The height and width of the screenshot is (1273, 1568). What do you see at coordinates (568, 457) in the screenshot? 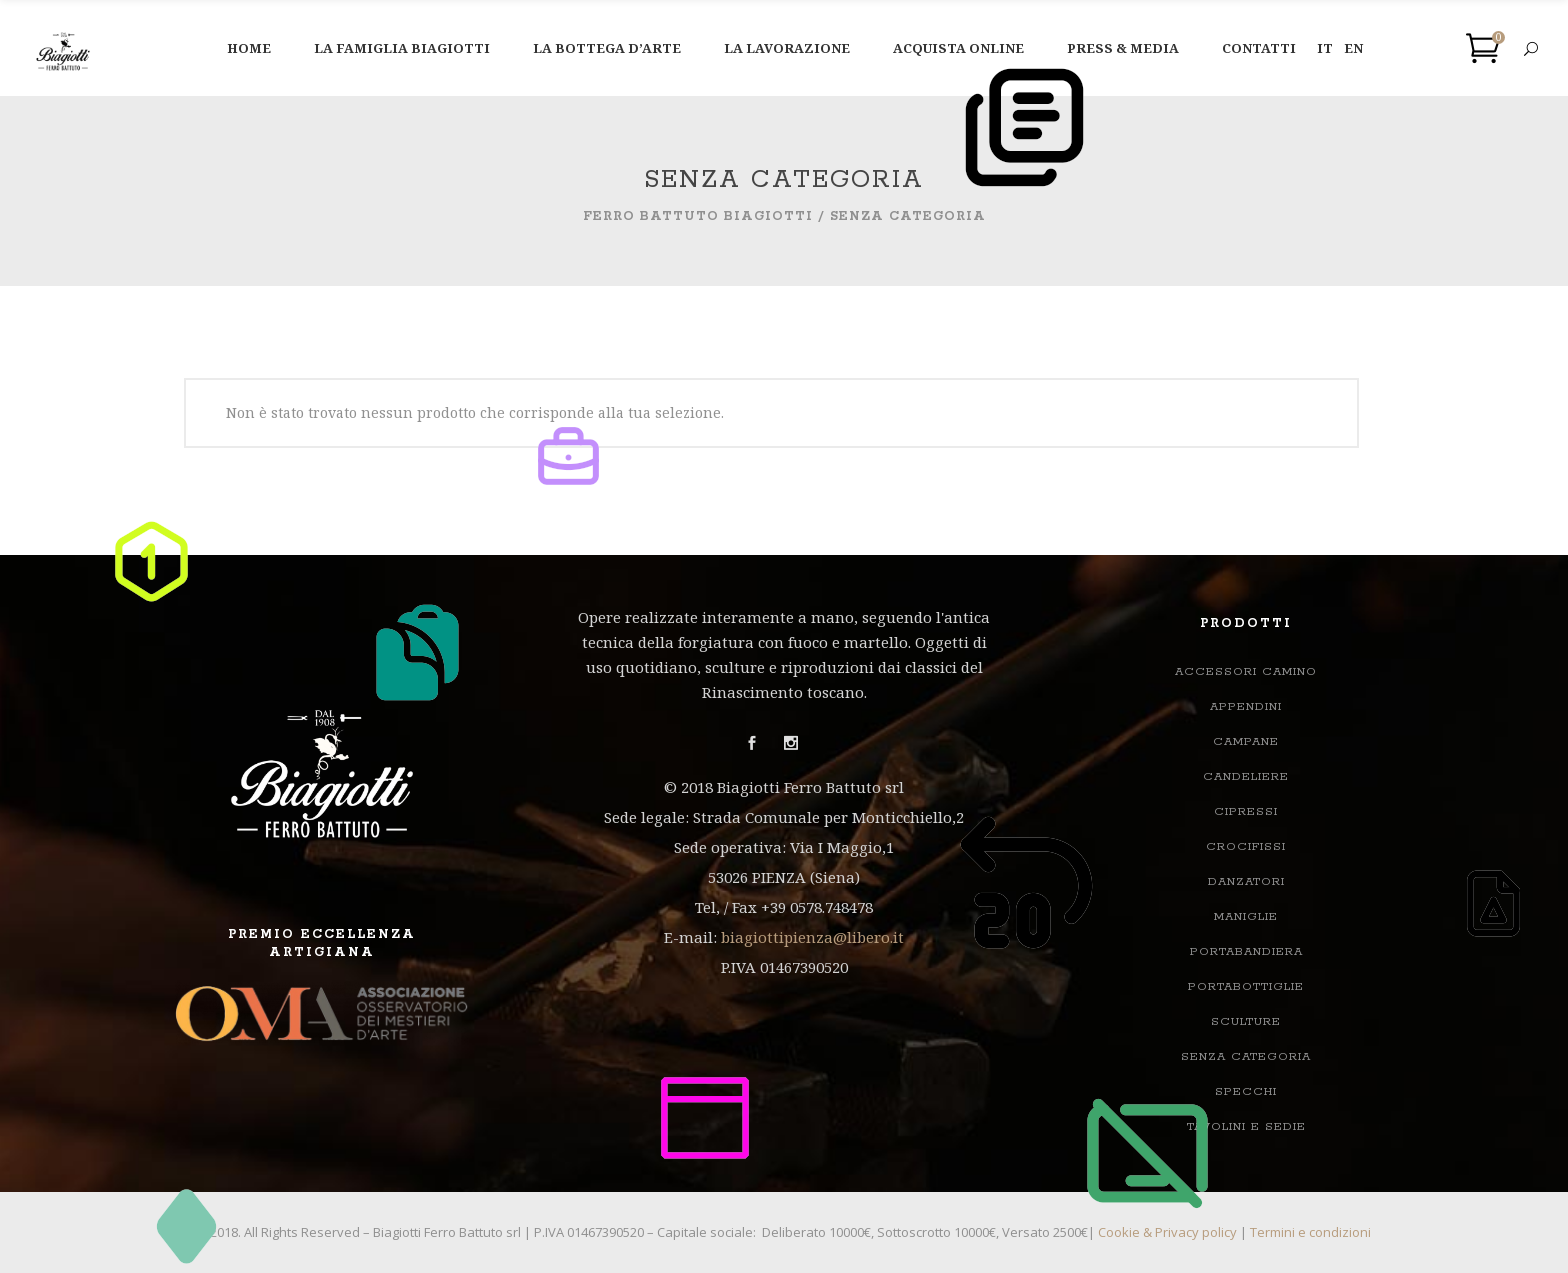
I see `access work or business-related content` at bounding box center [568, 457].